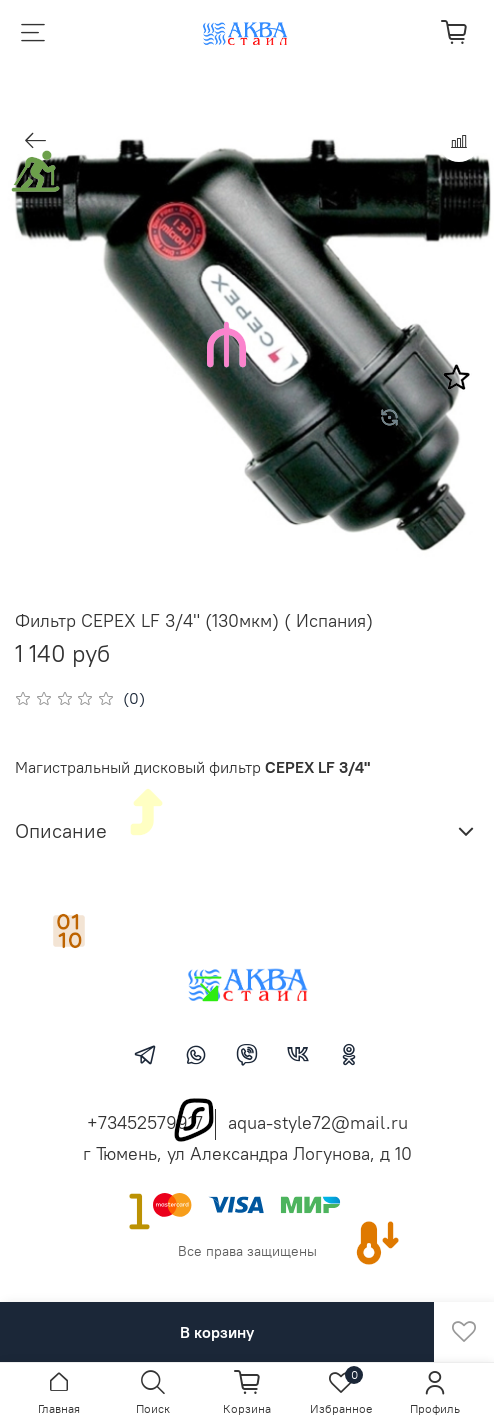 The height and width of the screenshot is (1424, 494). What do you see at coordinates (377, 1243) in the screenshot?
I see `indicates temperature is decreasing` at bounding box center [377, 1243].